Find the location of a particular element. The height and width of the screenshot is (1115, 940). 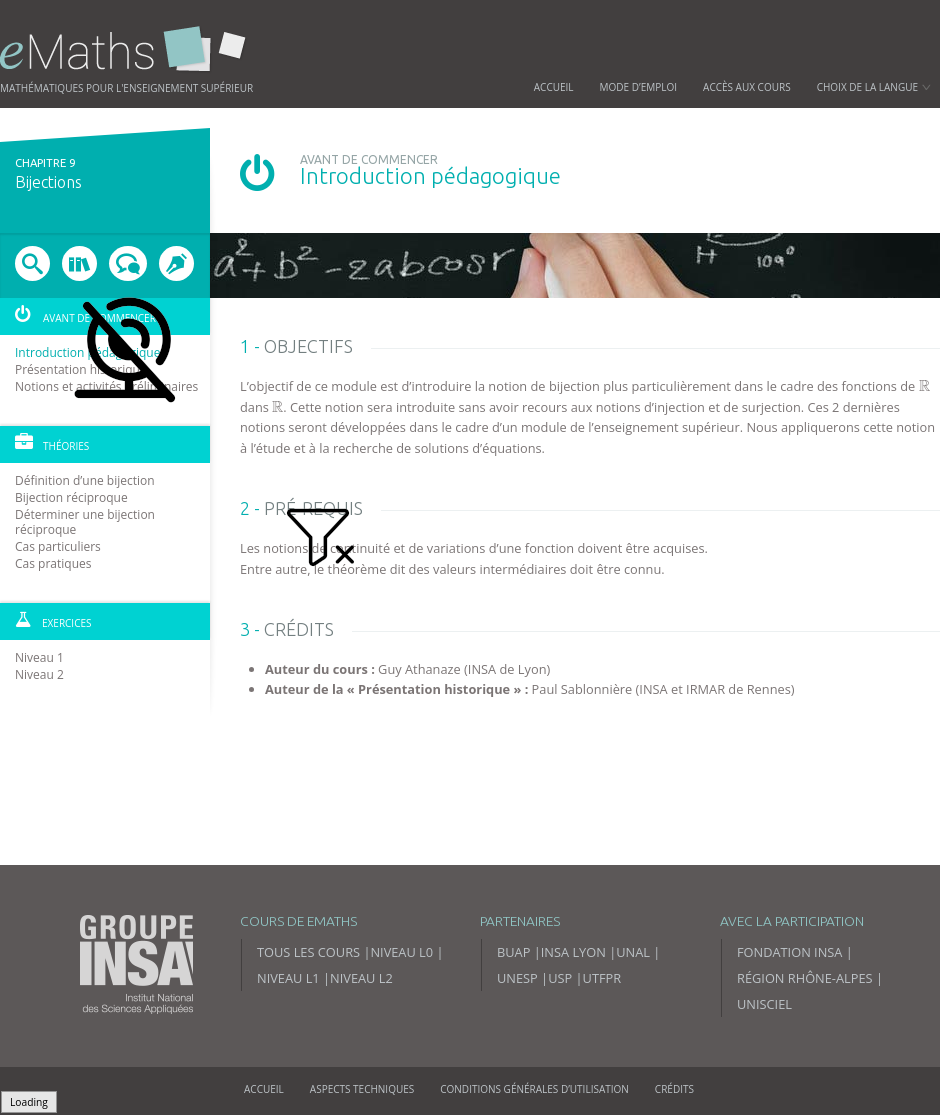

webcam is disabled or turned off is located at coordinates (129, 352).